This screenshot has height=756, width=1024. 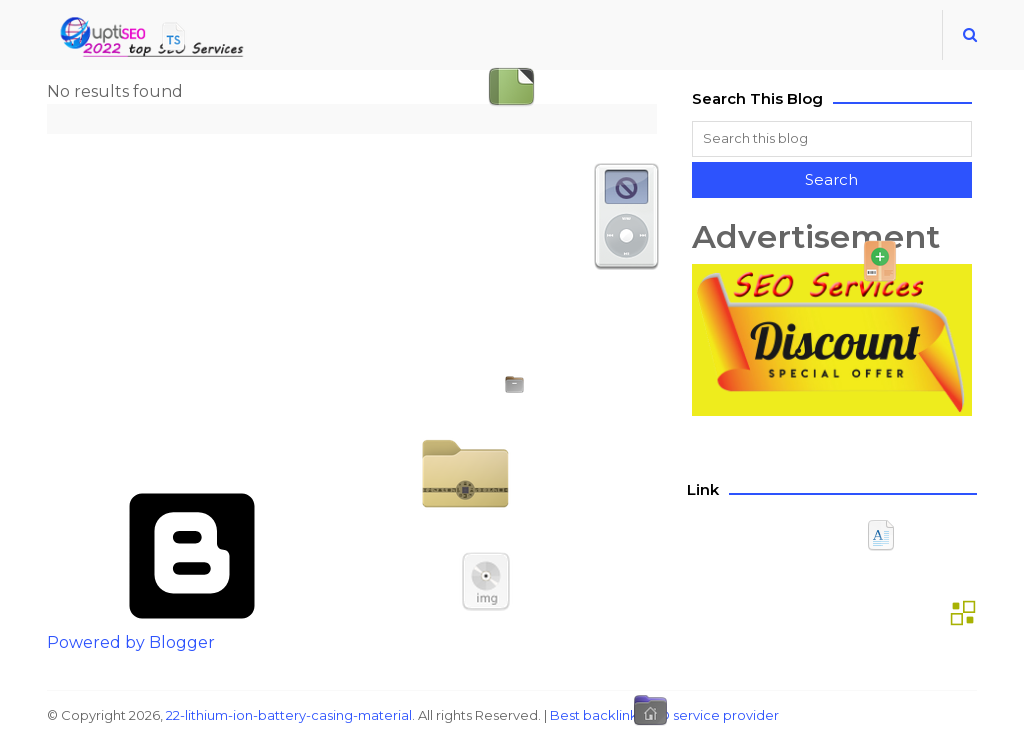 What do you see at coordinates (650, 709) in the screenshot?
I see `access your home folder` at bounding box center [650, 709].